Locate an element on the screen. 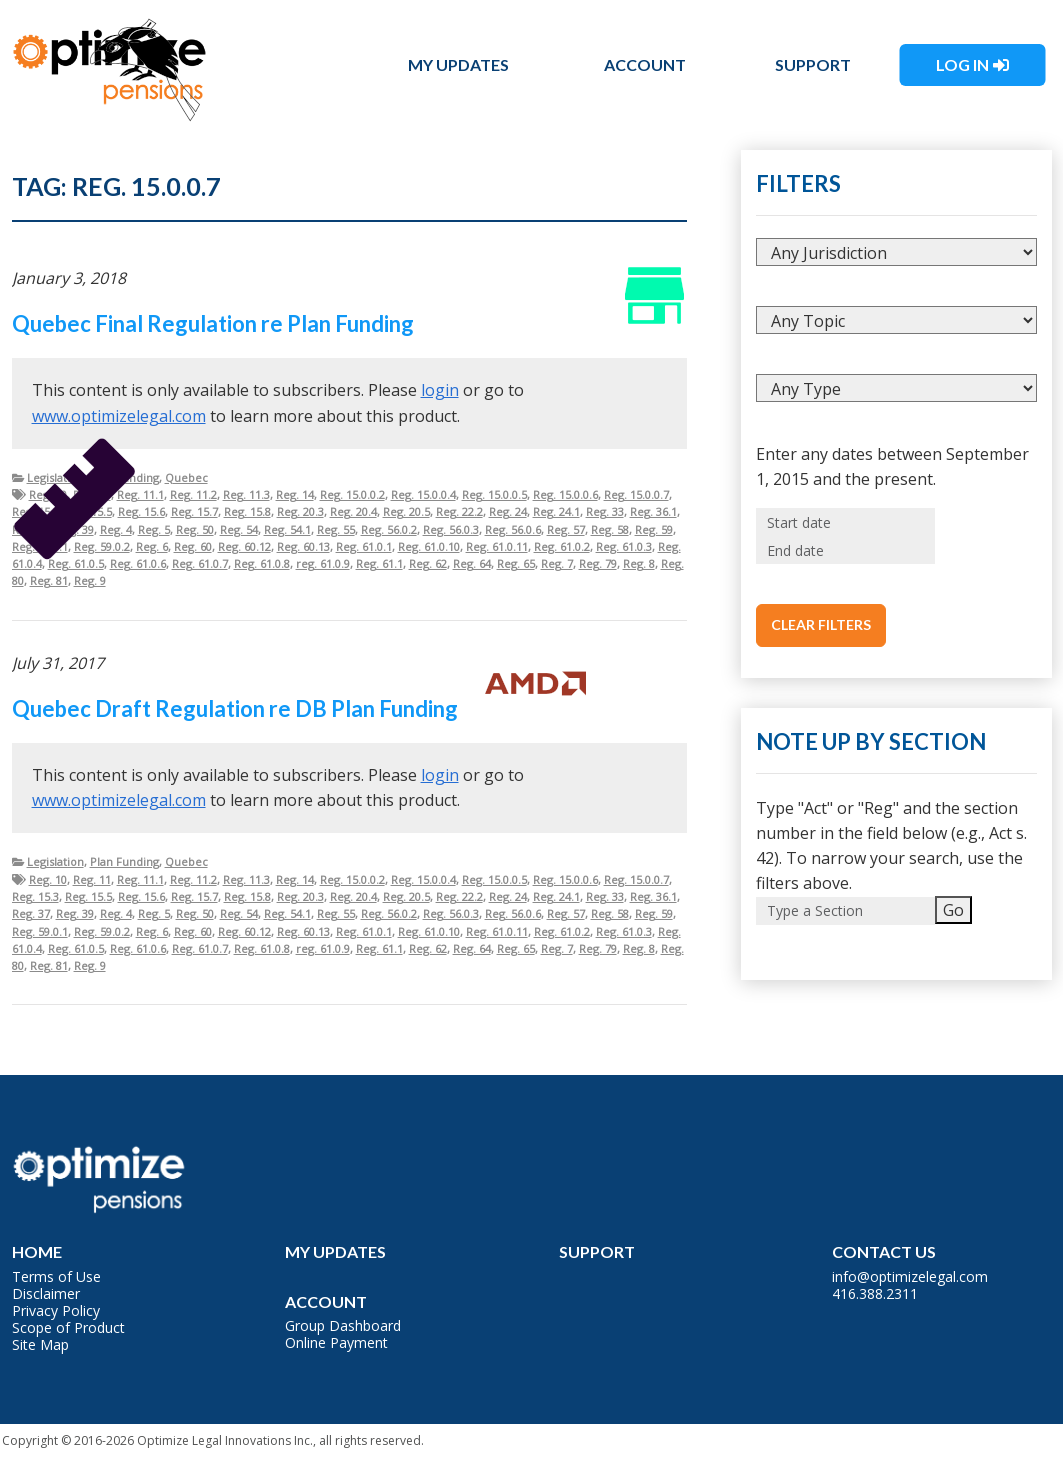  AMD brand logo is located at coordinates (535, 683).